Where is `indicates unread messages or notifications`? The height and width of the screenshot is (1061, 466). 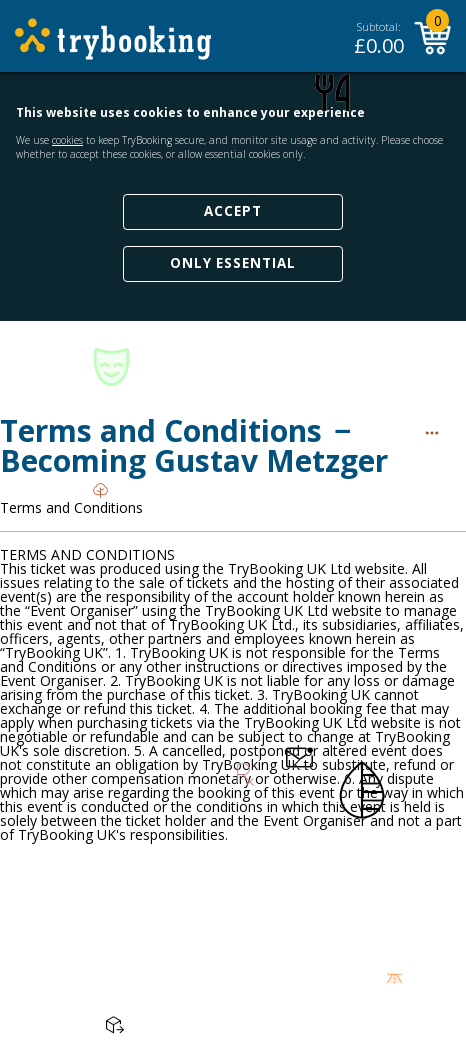
indicates unread messages or notifications is located at coordinates (299, 757).